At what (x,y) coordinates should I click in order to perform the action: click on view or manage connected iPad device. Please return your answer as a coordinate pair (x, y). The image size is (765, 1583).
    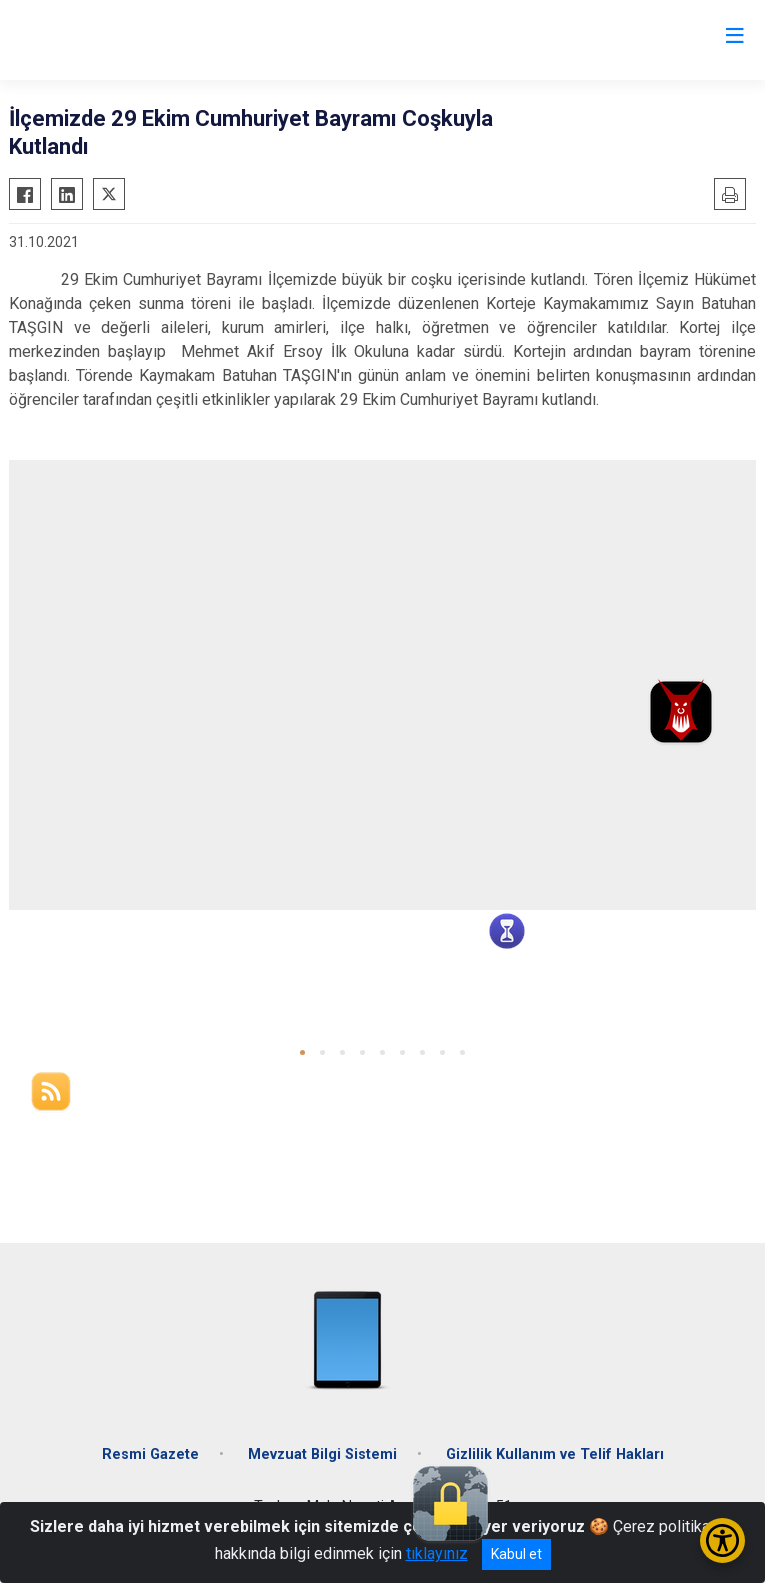
    Looking at the image, I should click on (347, 1340).